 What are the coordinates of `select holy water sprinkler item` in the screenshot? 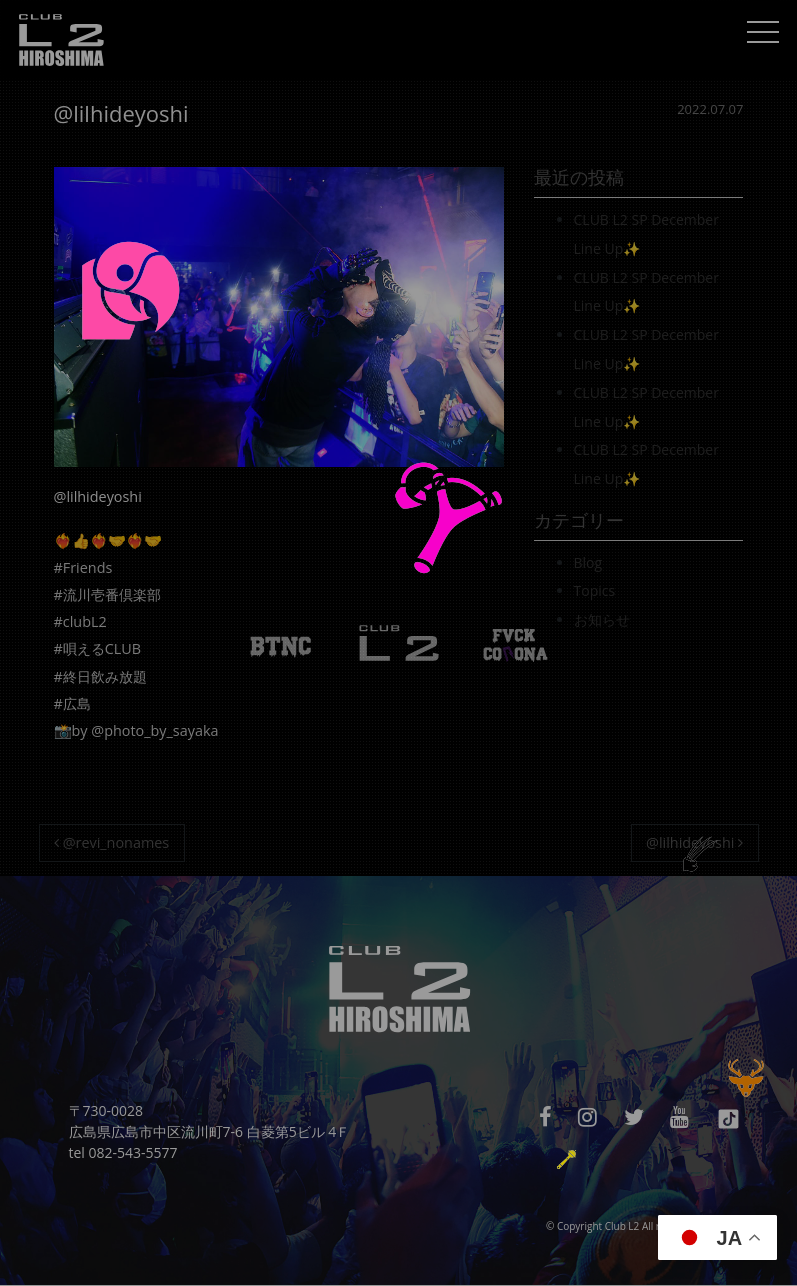 It's located at (566, 1159).